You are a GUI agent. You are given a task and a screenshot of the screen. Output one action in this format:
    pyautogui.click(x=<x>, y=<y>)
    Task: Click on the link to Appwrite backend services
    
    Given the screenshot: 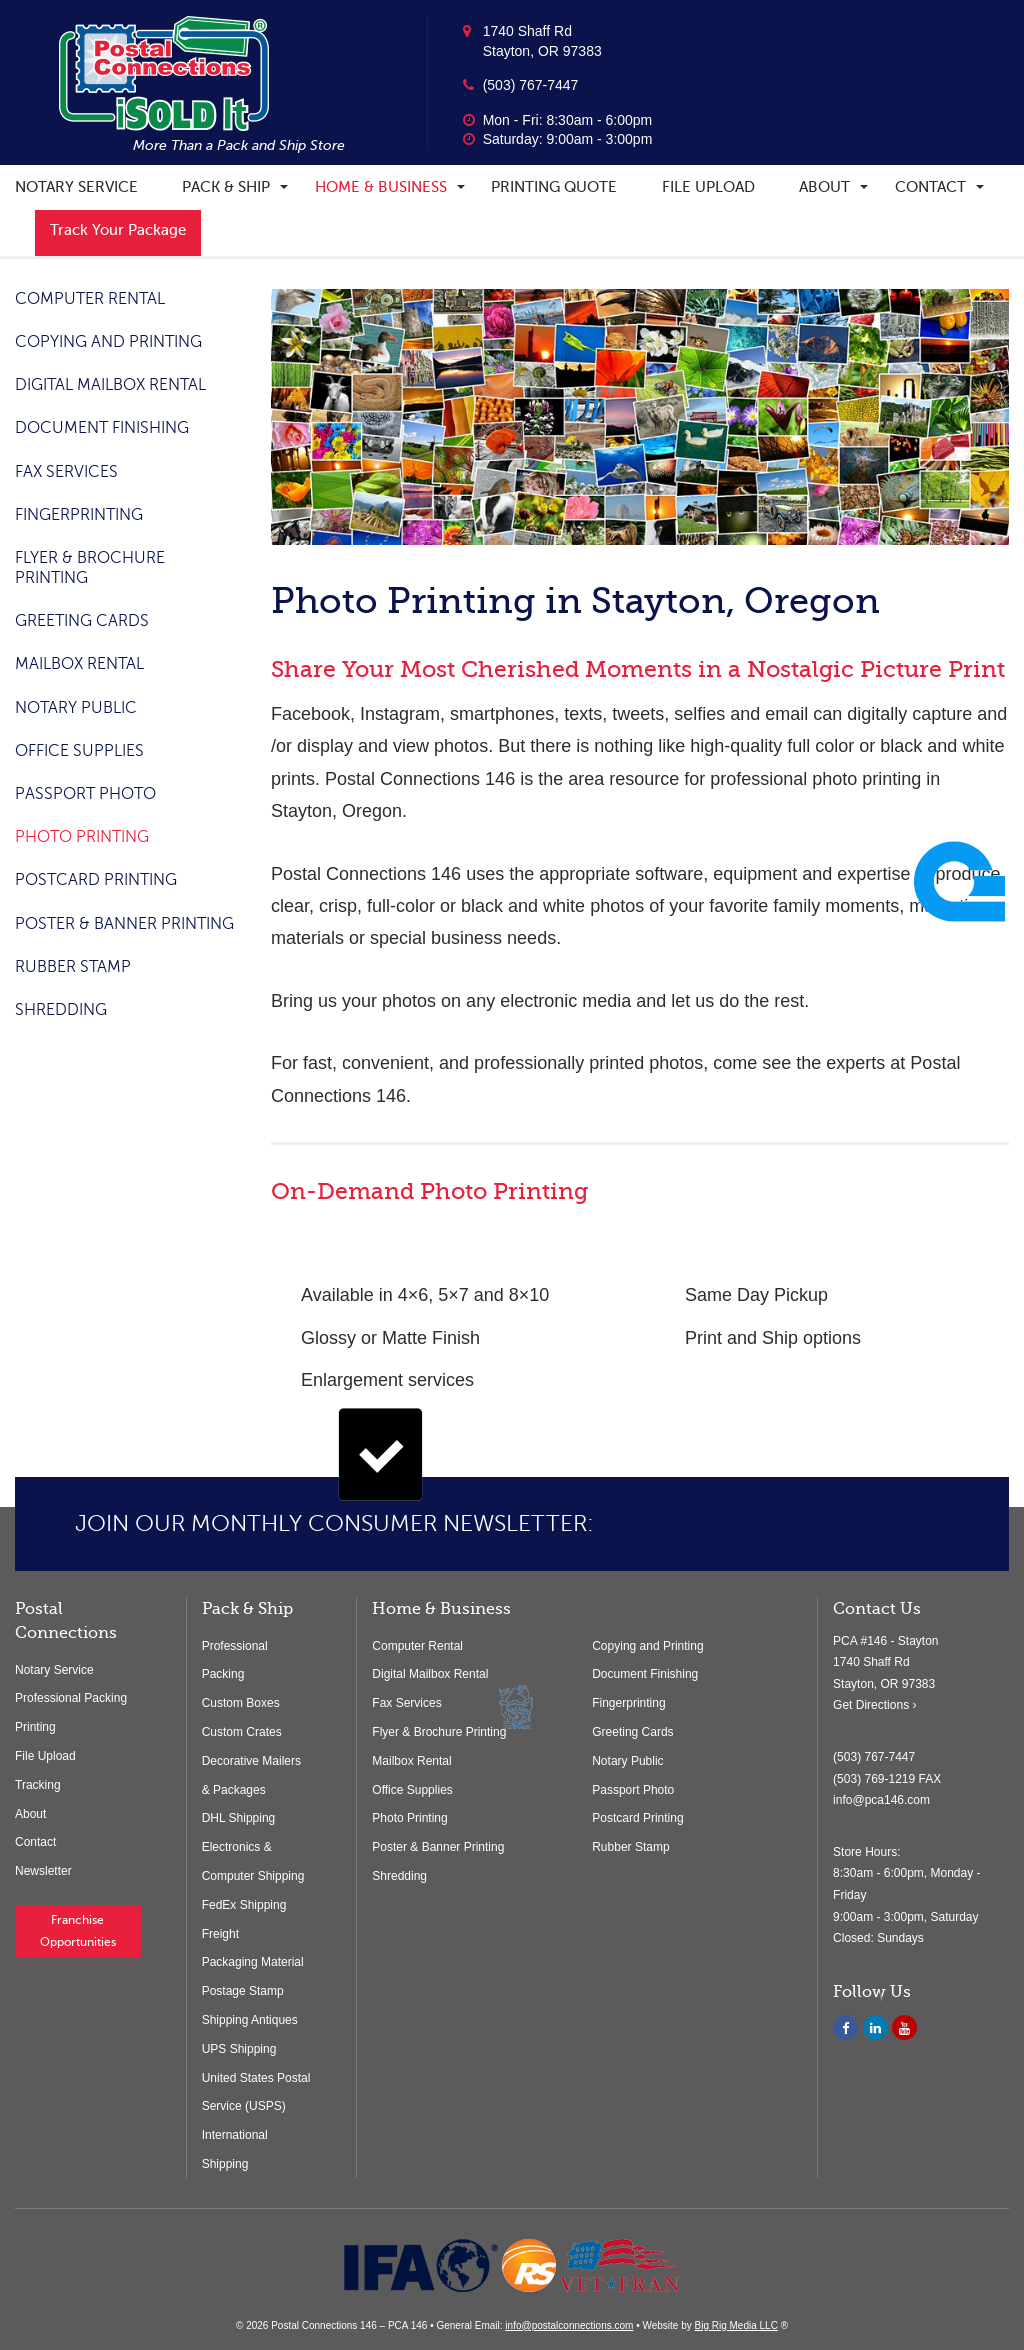 What is the action you would take?
    pyautogui.click(x=959, y=881)
    